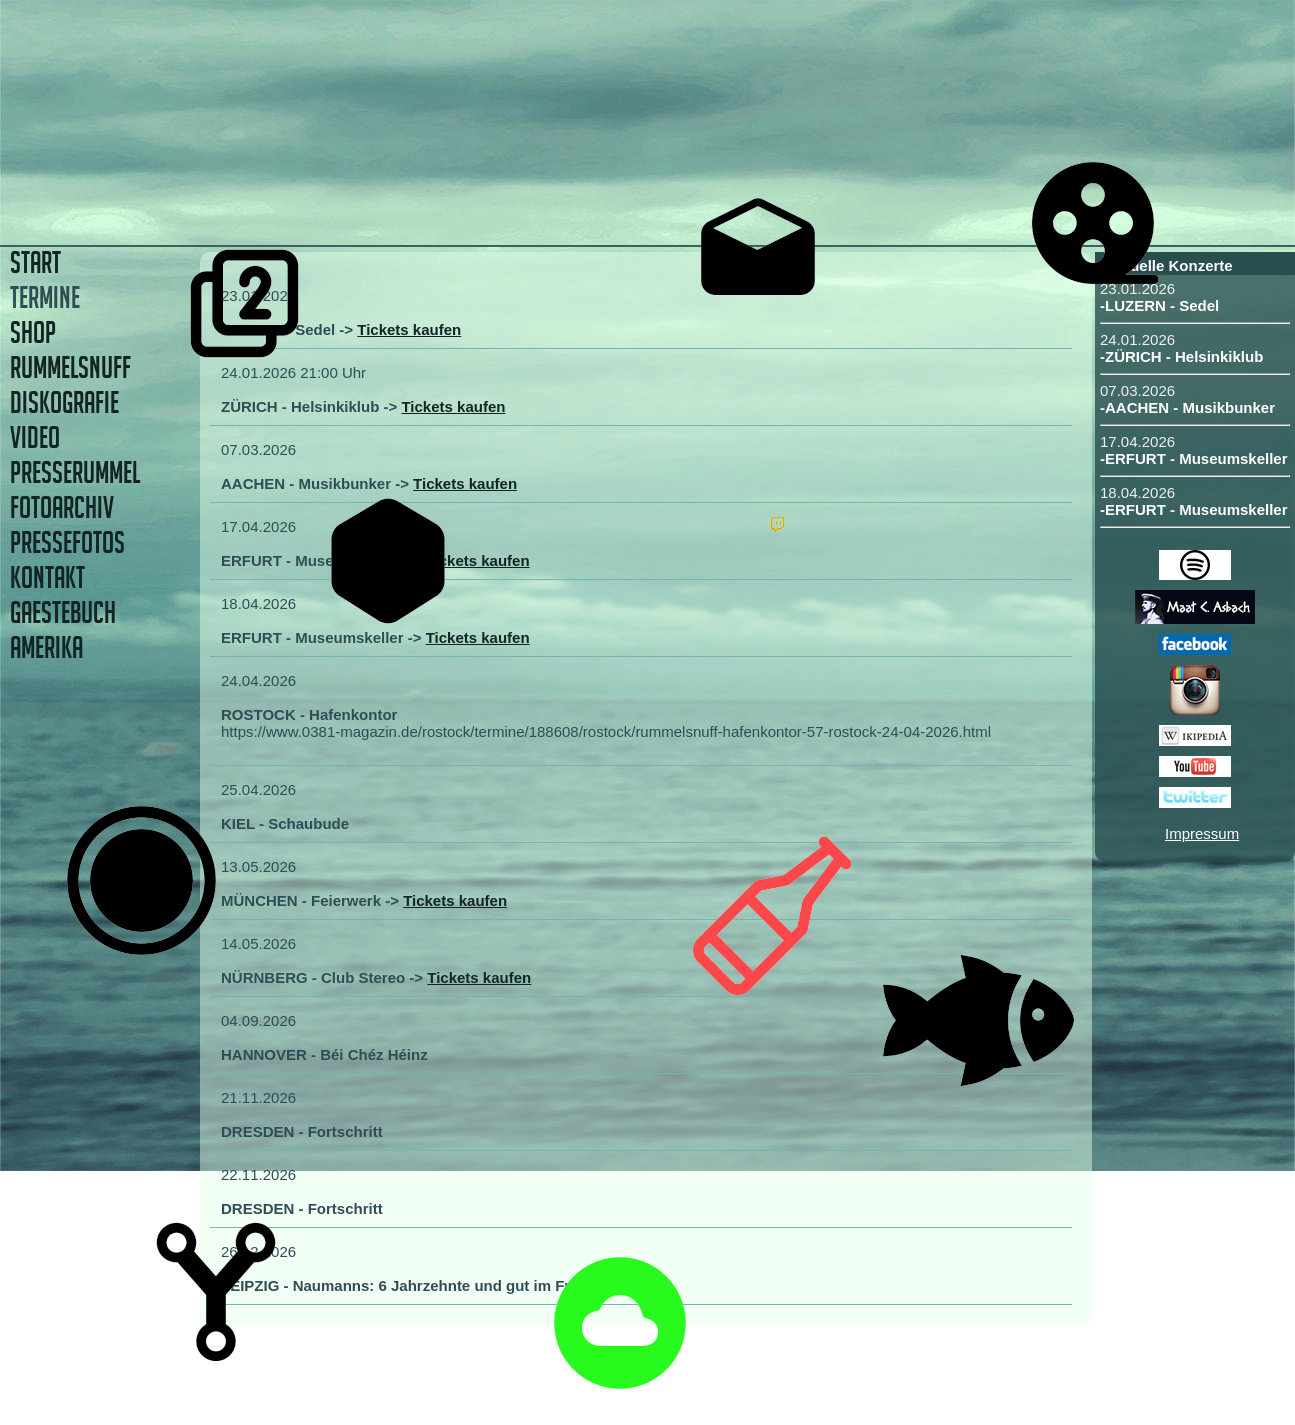 The image size is (1295, 1425). Describe the element at coordinates (388, 561) in the screenshot. I see `indicates a selected or active state` at that location.